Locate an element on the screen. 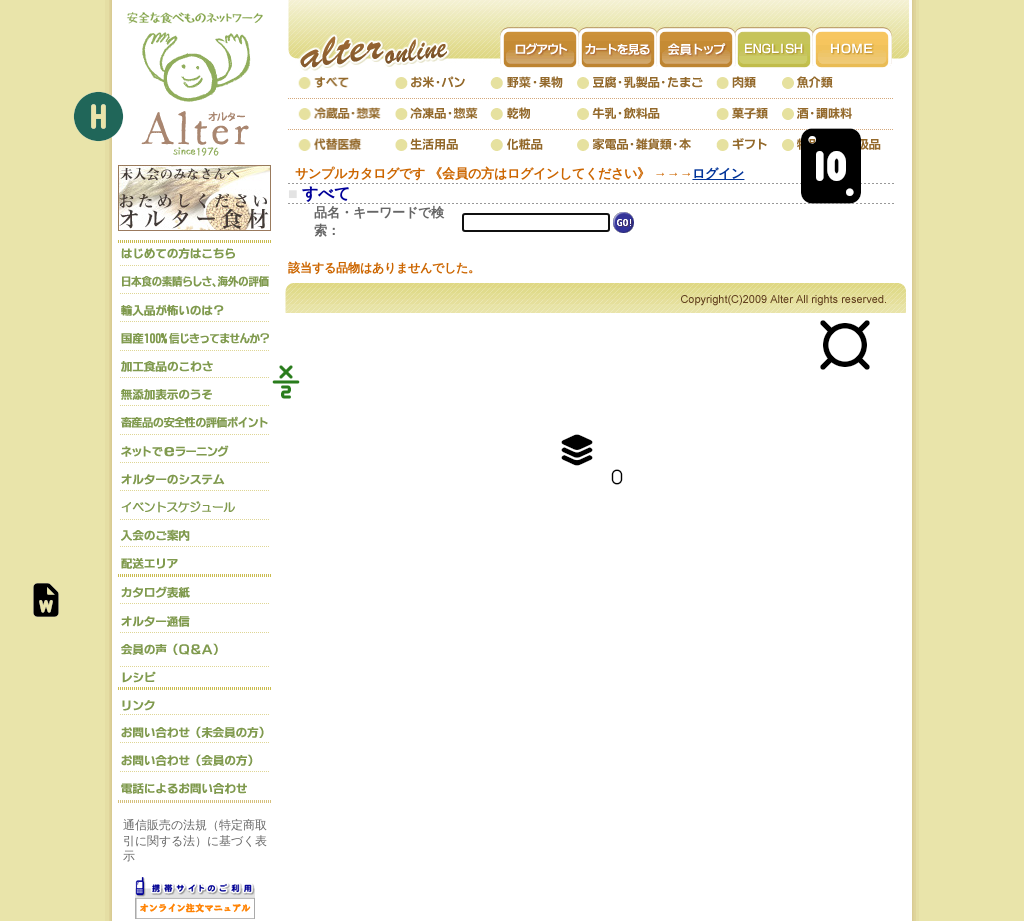  a 10 playing card in a card game is located at coordinates (831, 166).